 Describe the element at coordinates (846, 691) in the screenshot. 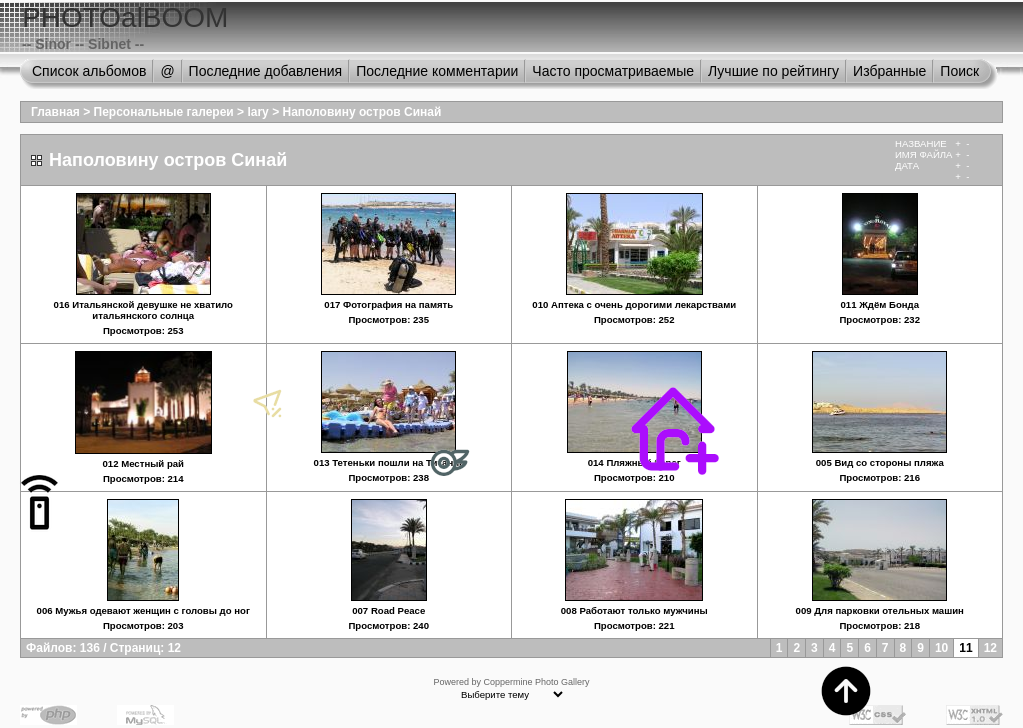

I see `upload a file or content` at that location.